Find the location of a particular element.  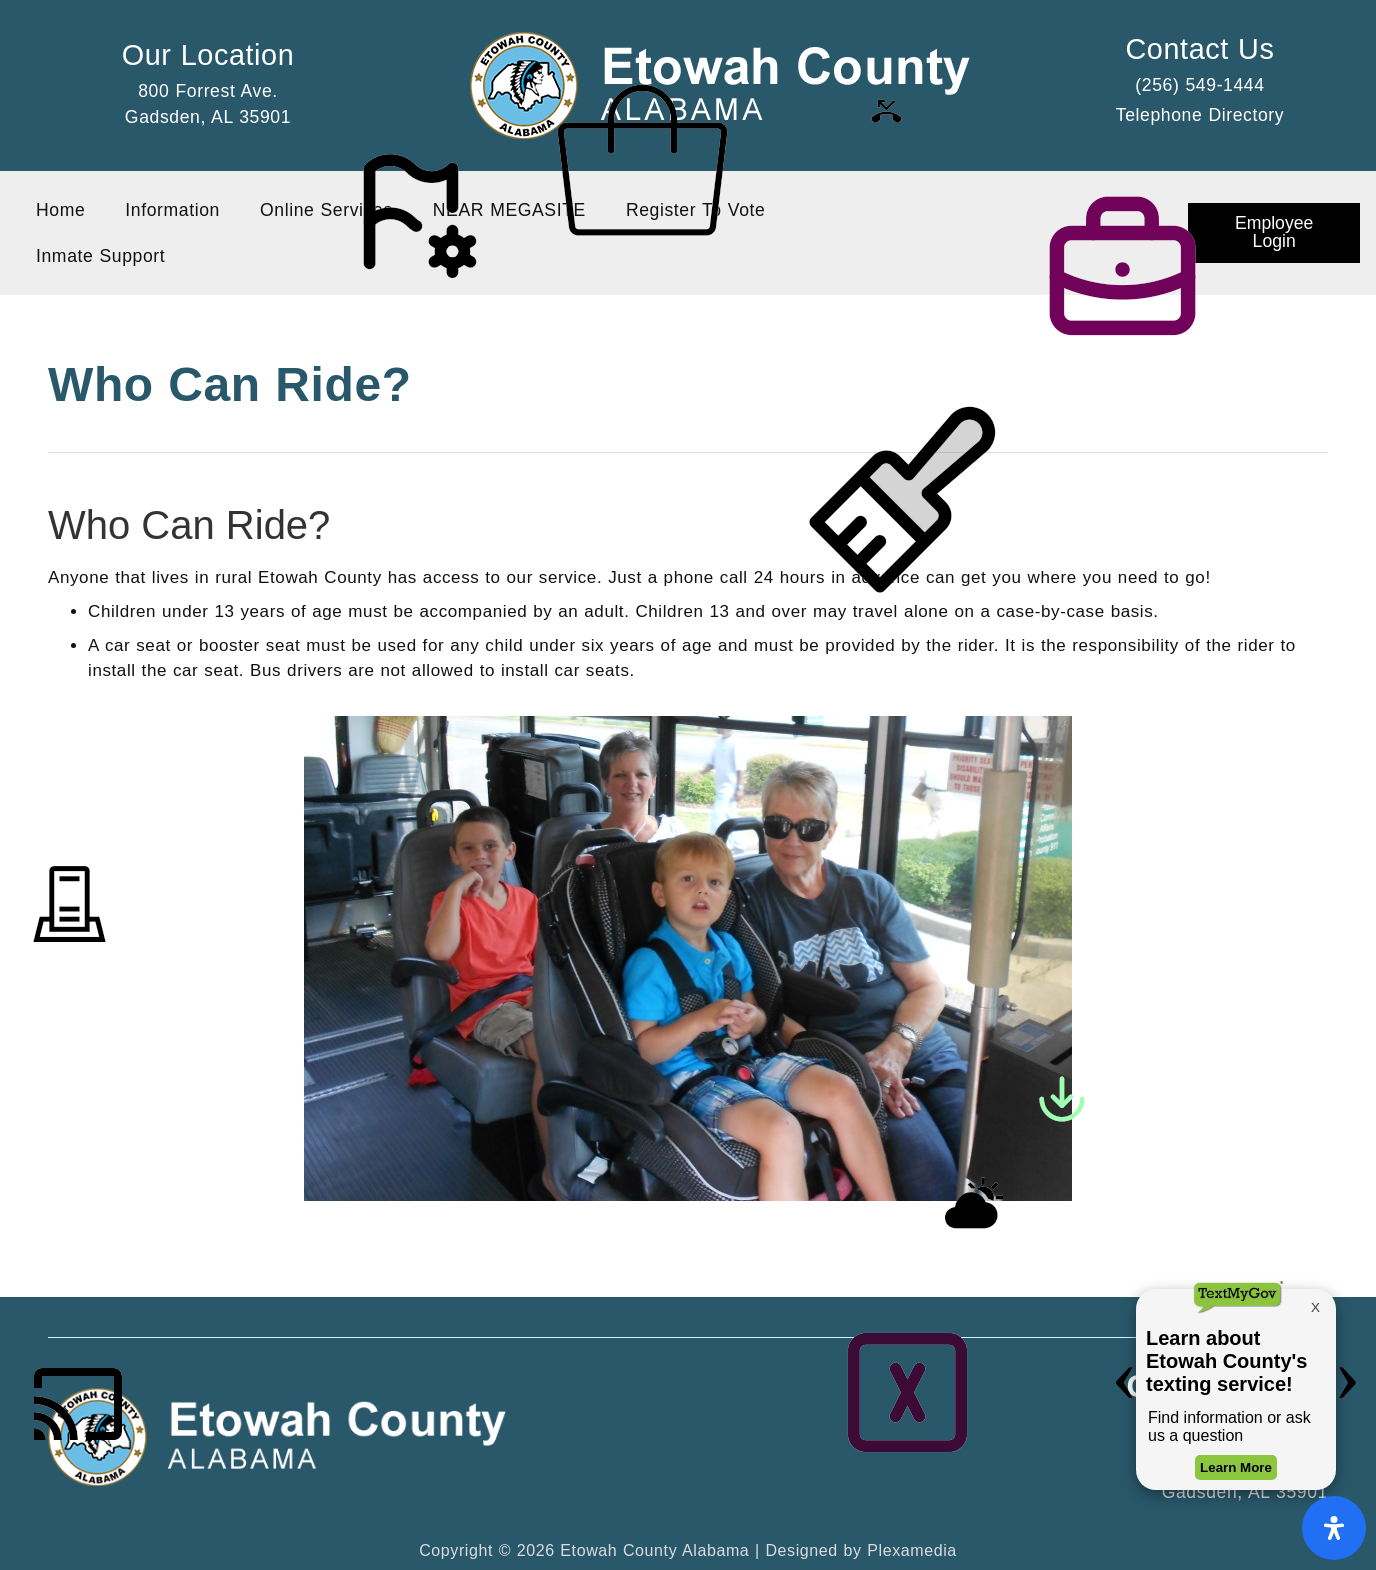

indicates a missed phone call is located at coordinates (886, 111).